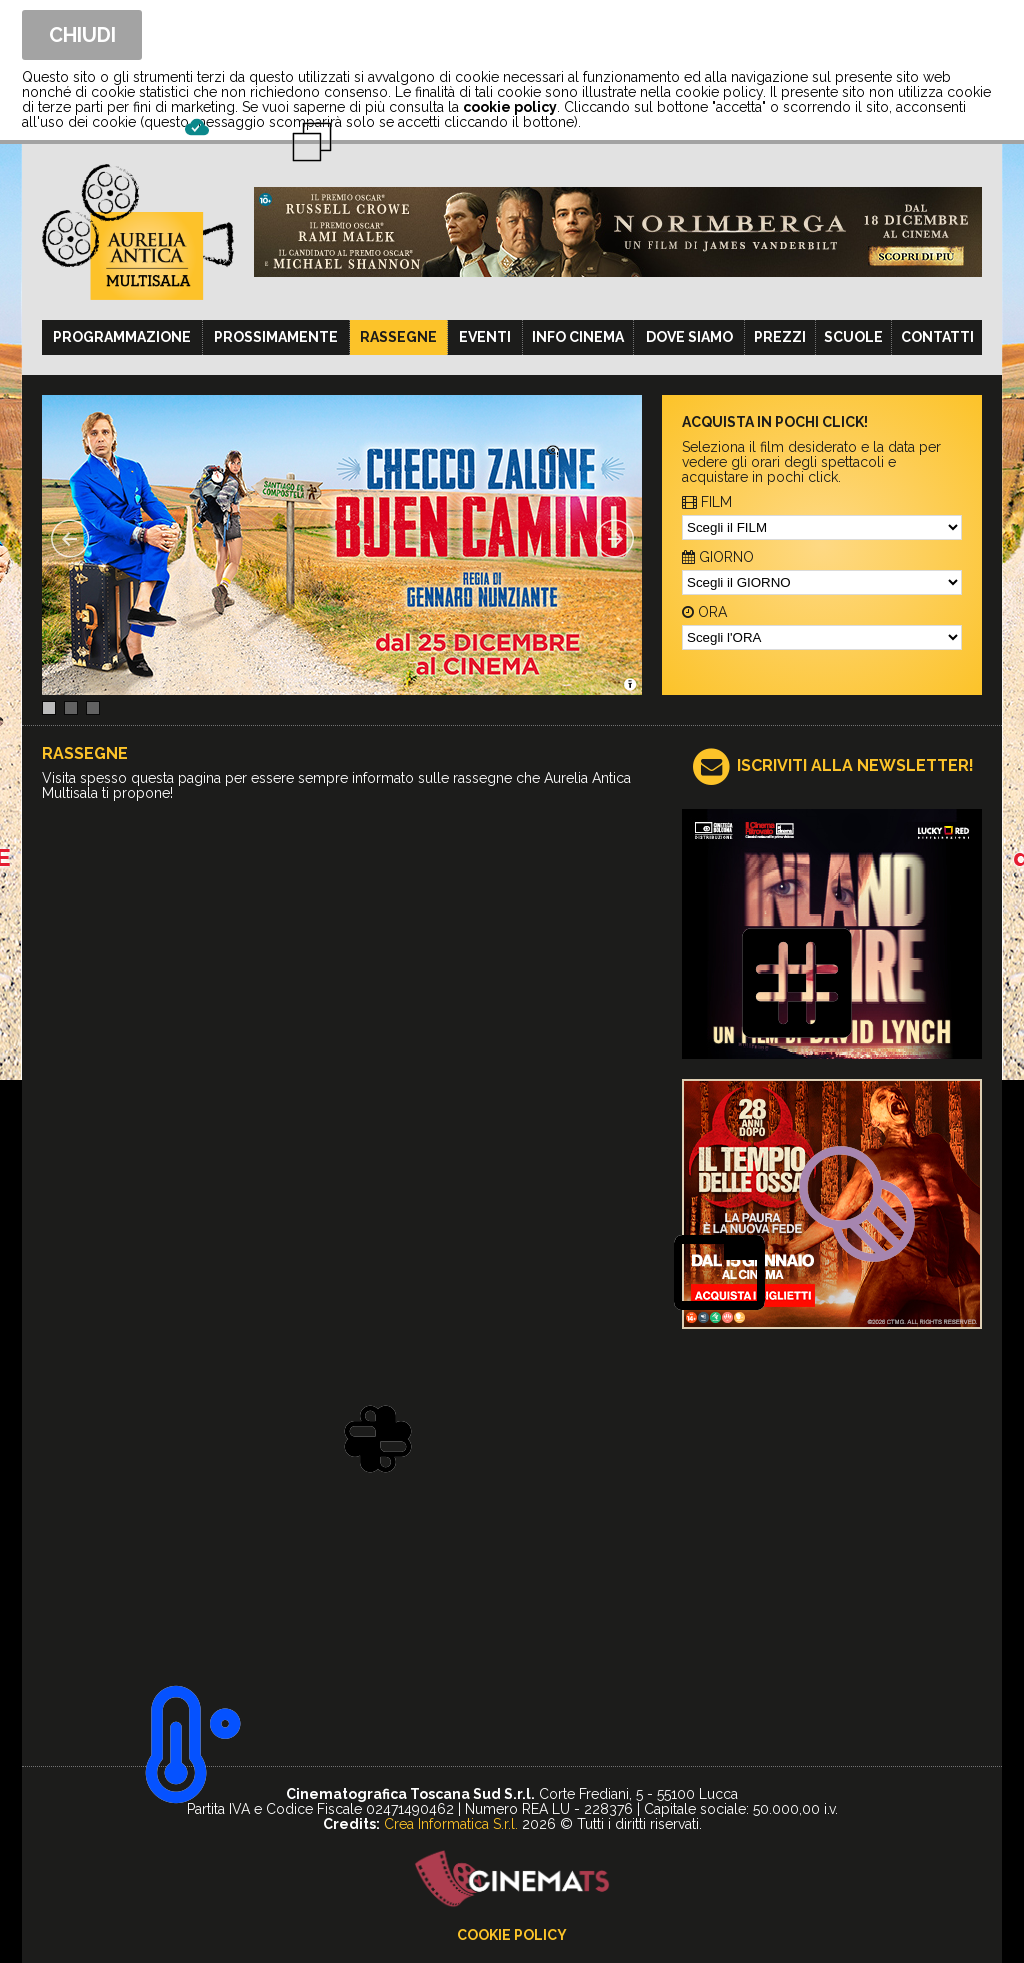  I want to click on subtract one shape from another, so click(857, 1204).